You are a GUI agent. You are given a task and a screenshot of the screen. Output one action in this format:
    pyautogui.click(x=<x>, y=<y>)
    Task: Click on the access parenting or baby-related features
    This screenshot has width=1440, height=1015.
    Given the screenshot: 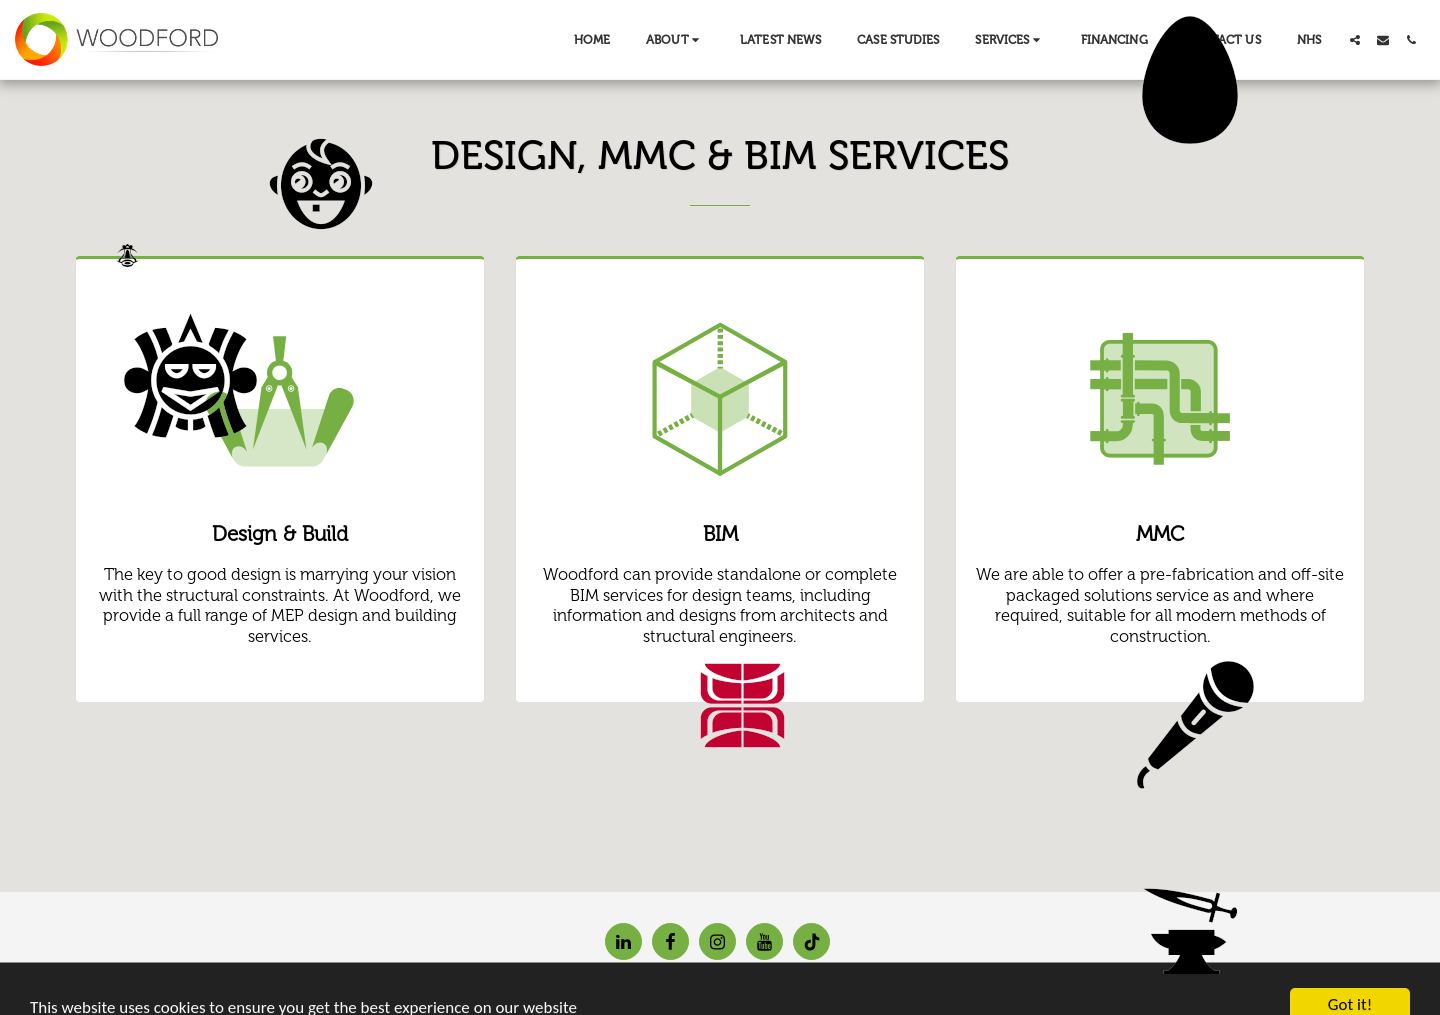 What is the action you would take?
    pyautogui.click(x=321, y=184)
    